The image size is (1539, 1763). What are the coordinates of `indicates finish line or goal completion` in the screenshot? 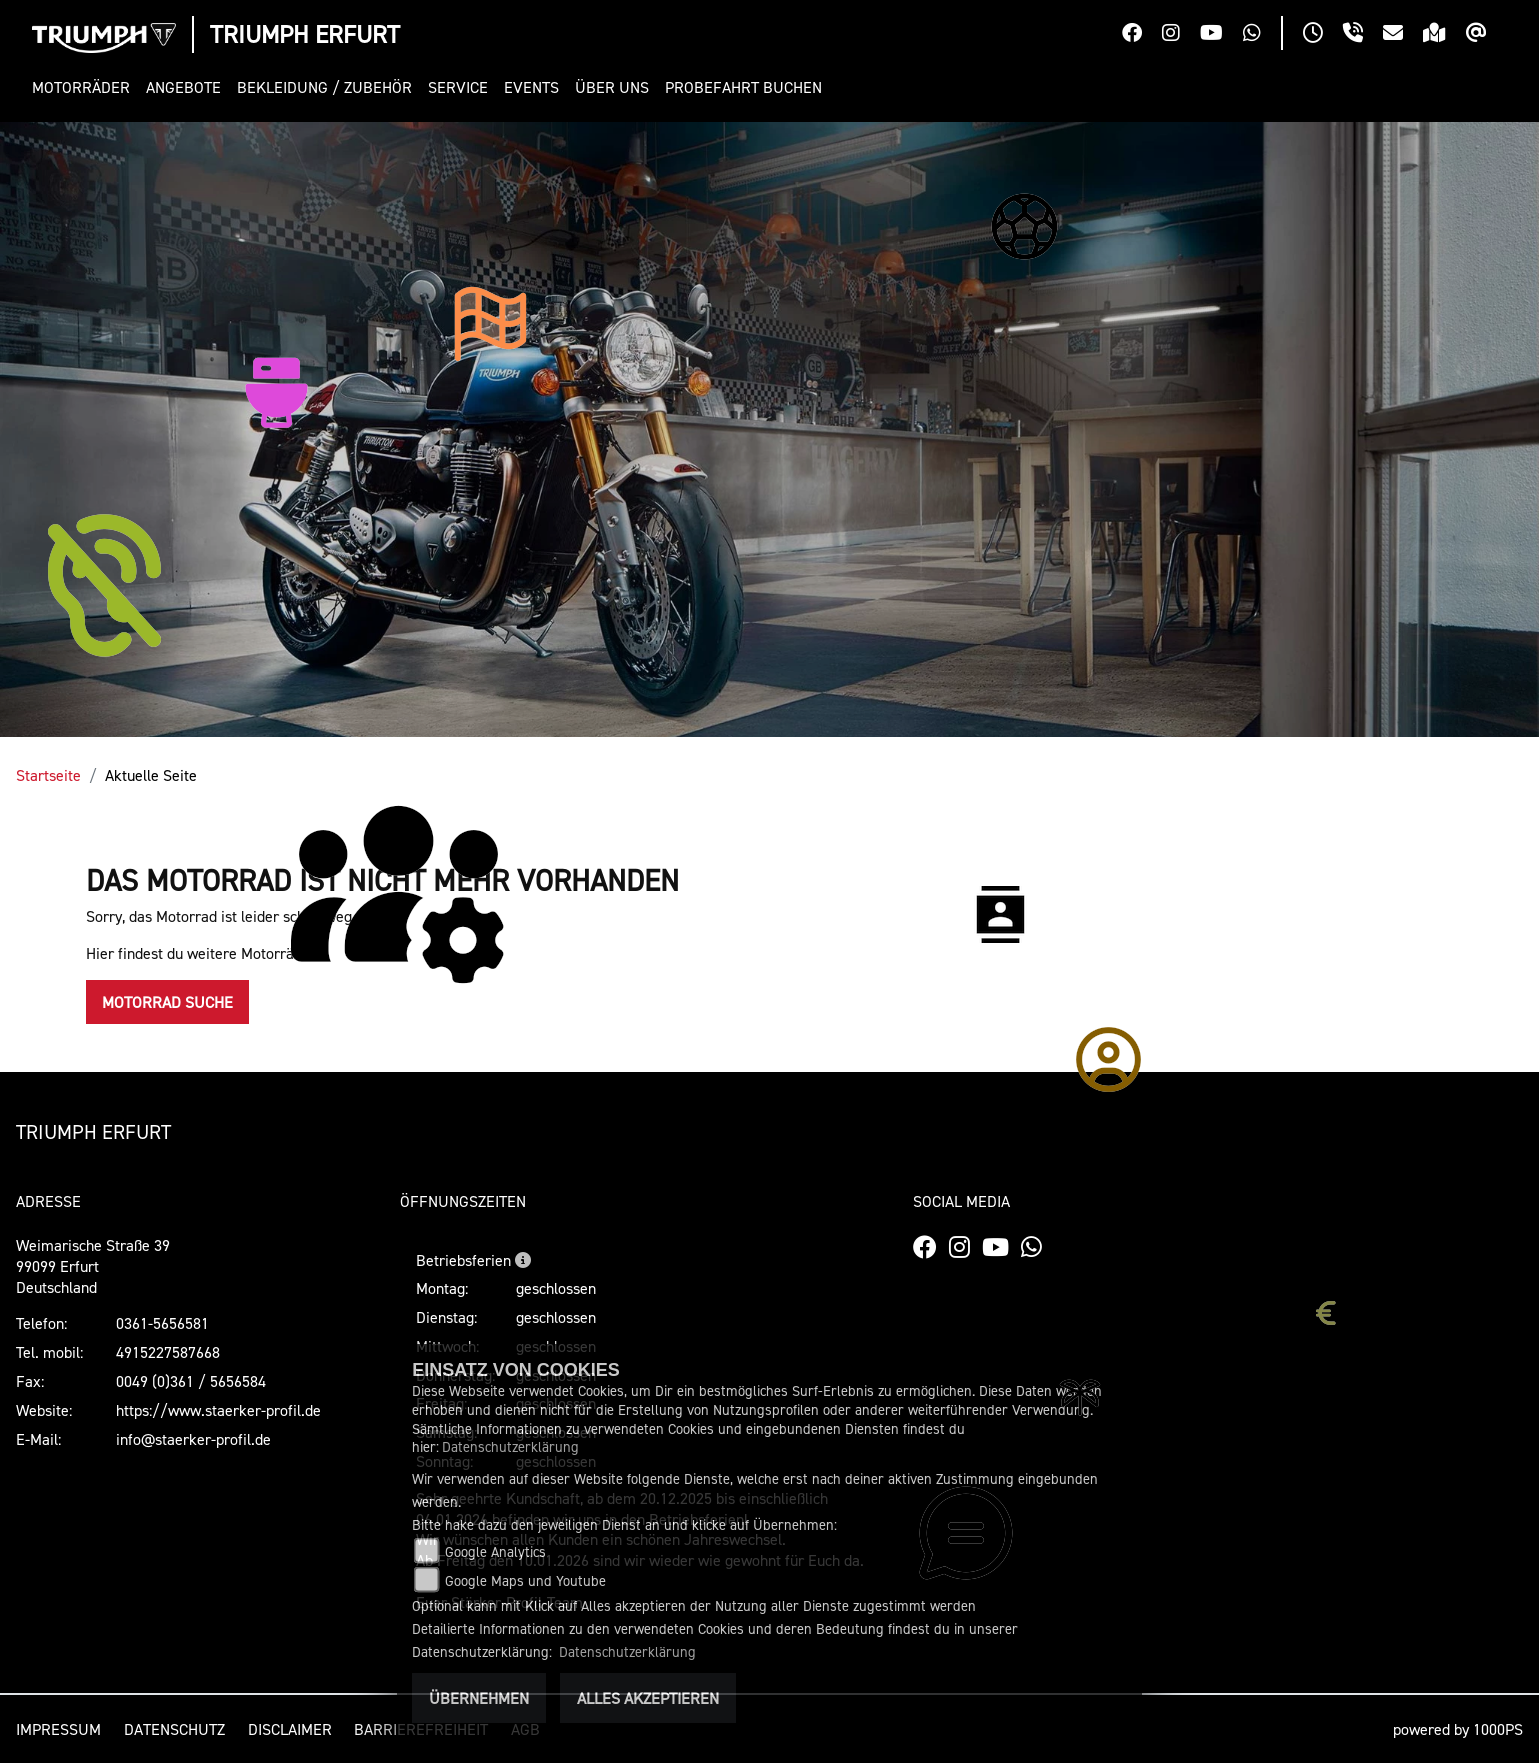 It's located at (487, 322).